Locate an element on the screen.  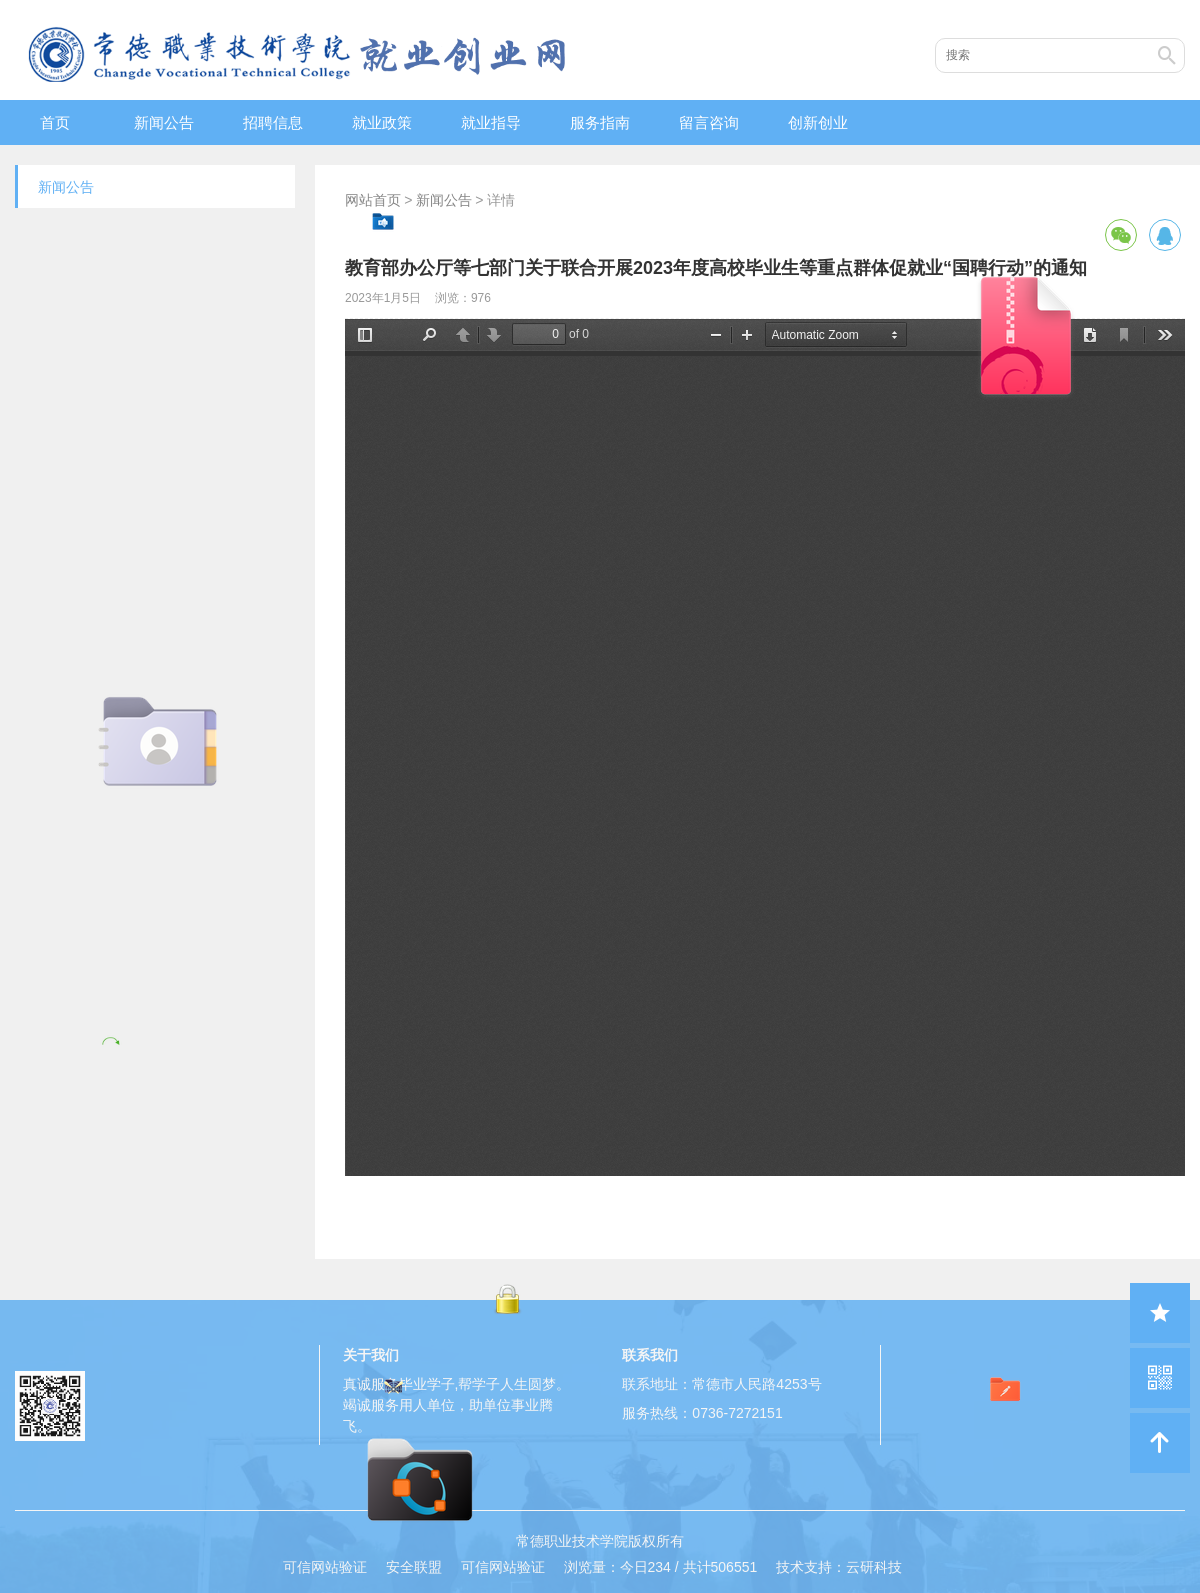
open folder containing pokémon beast ball assets is located at coordinates (393, 1386).